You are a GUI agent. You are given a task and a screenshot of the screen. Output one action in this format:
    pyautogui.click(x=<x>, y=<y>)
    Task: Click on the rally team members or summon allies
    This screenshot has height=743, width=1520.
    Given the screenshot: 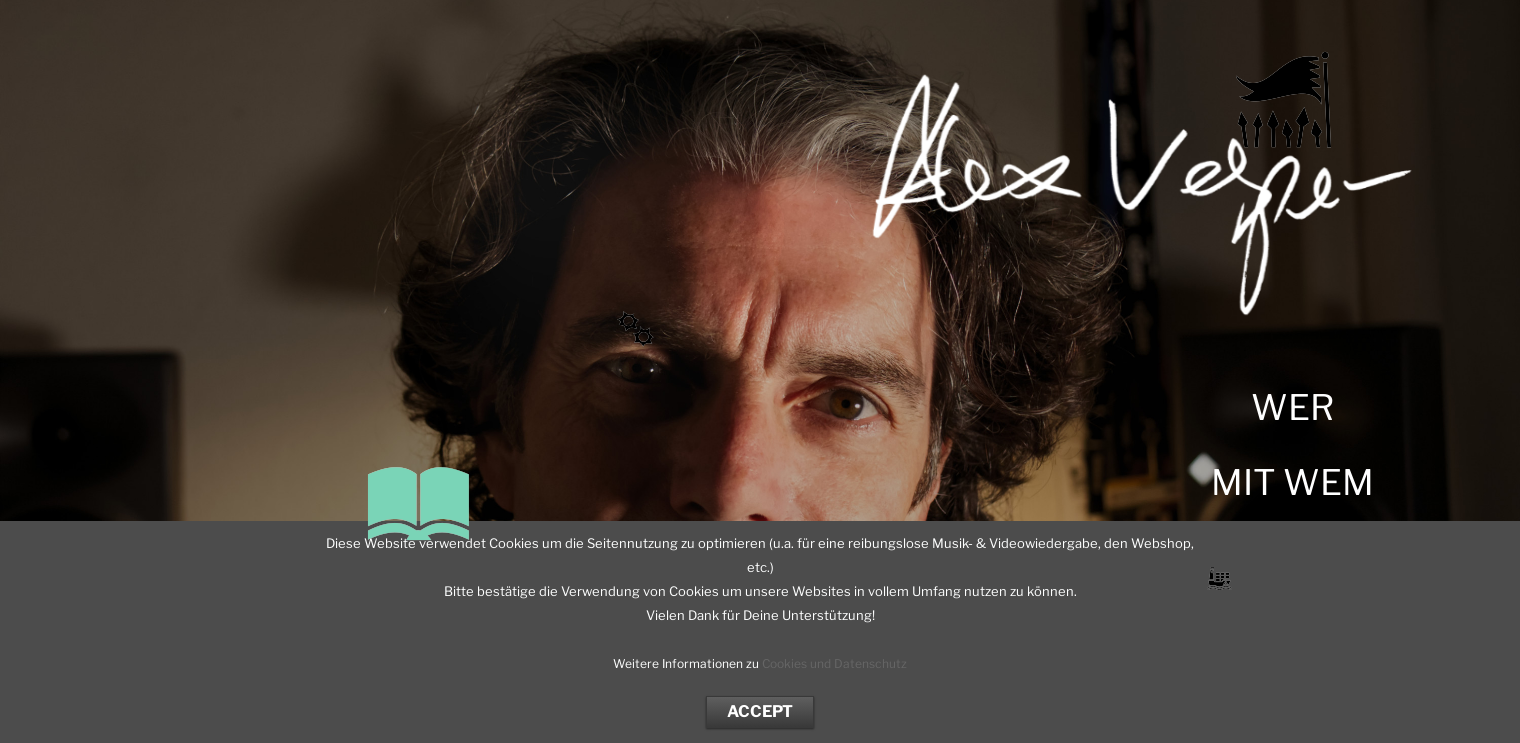 What is the action you would take?
    pyautogui.click(x=1283, y=99)
    